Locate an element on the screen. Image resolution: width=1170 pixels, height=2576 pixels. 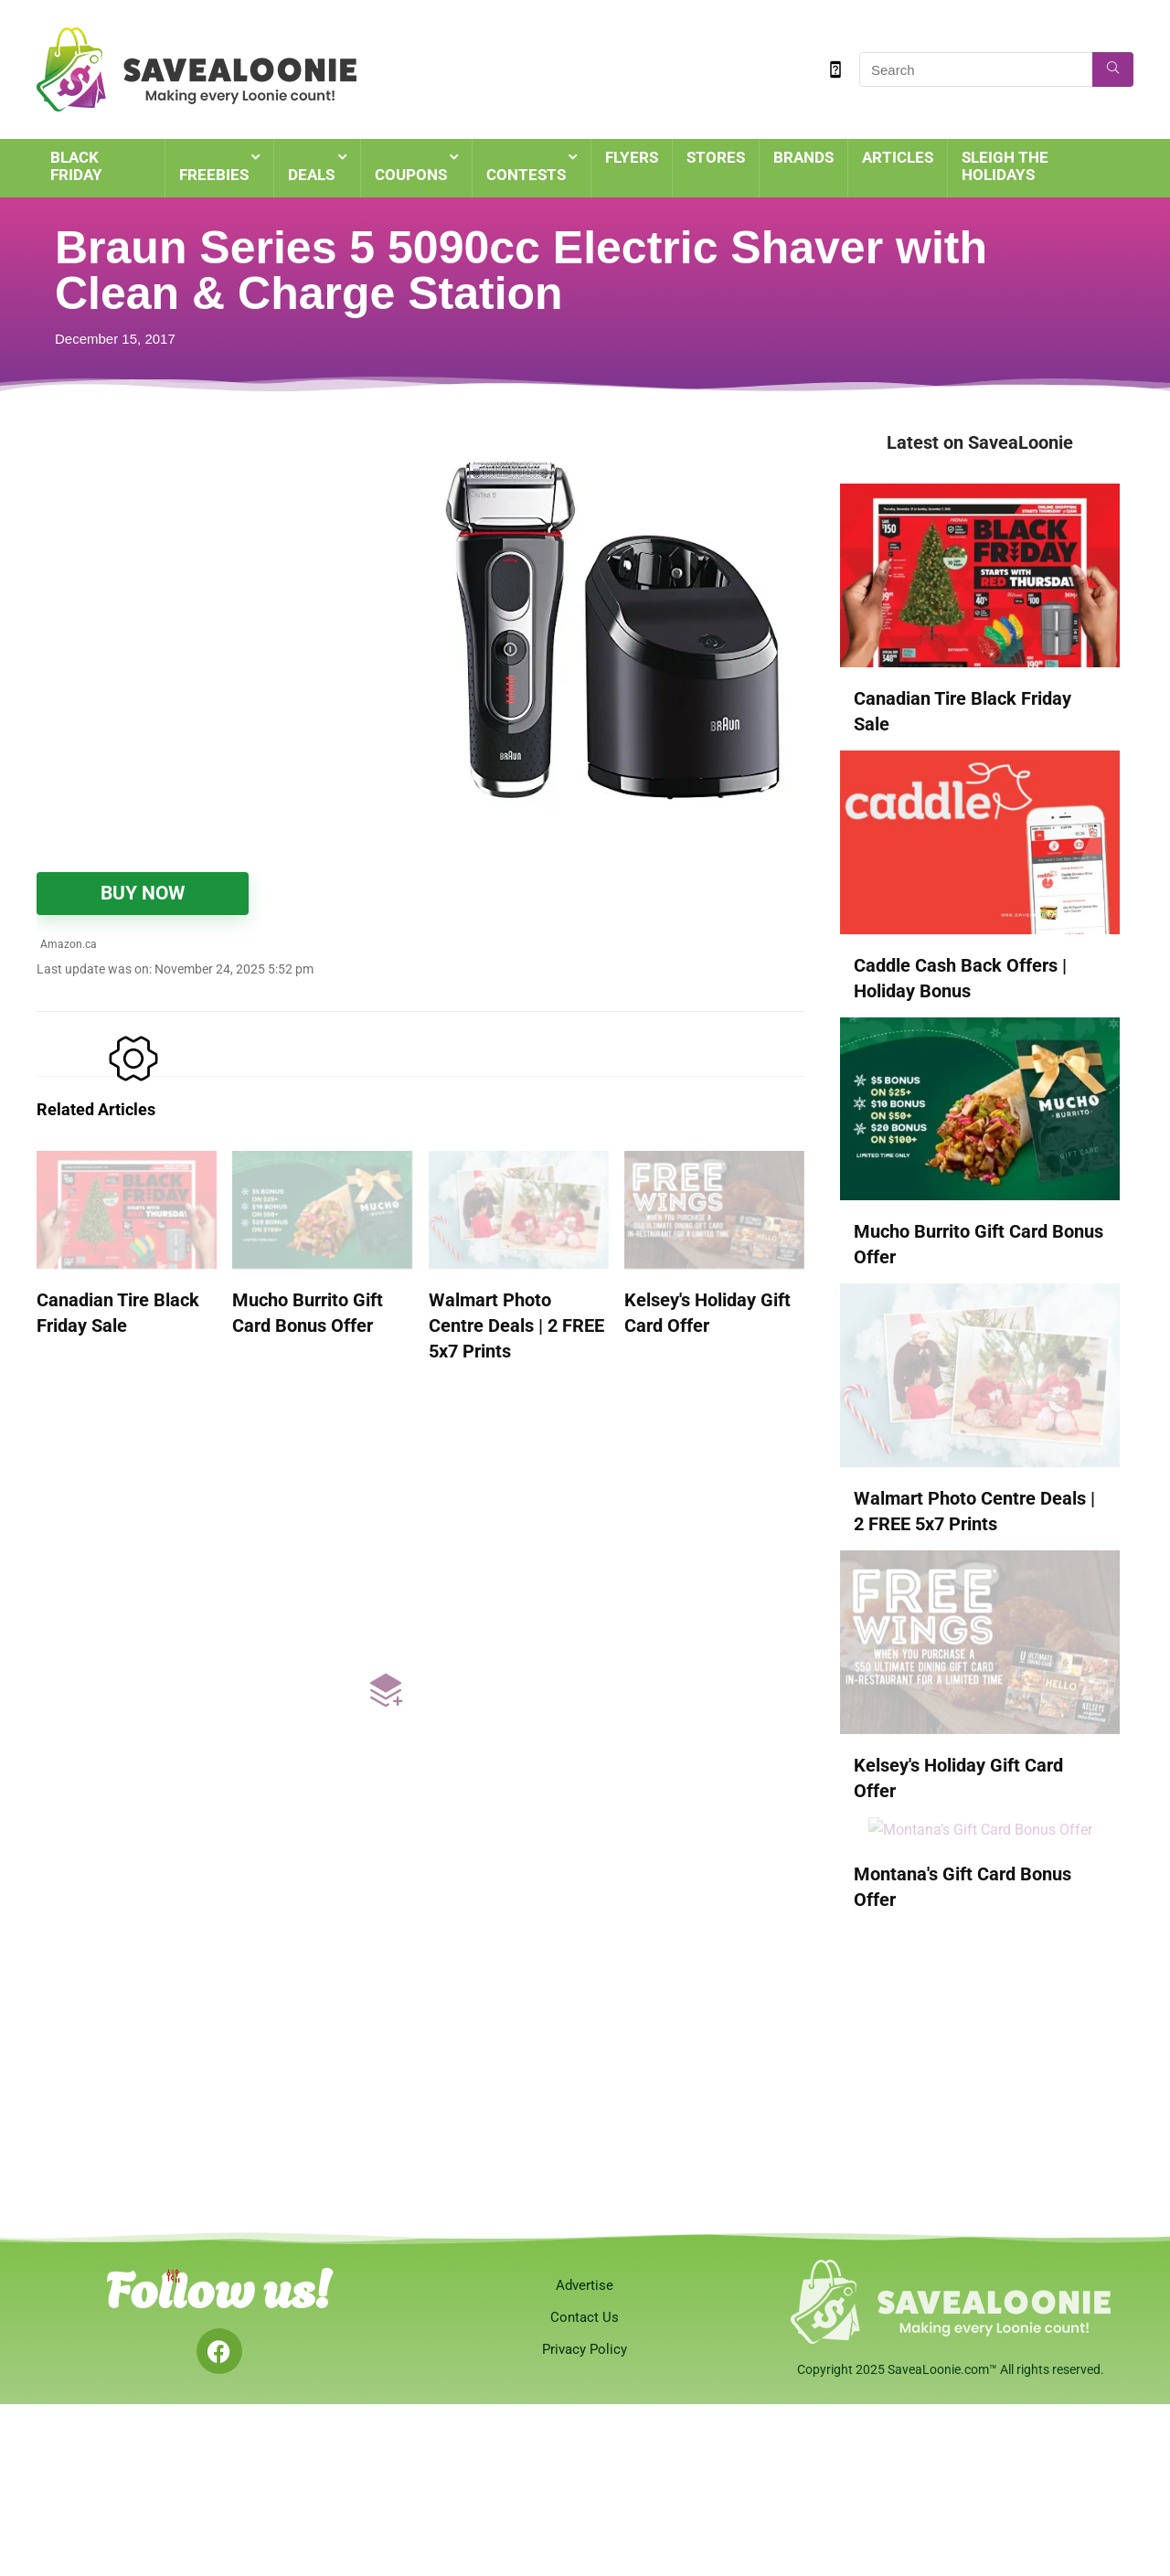
unknown or unrecognized device connected is located at coordinates (835, 69).